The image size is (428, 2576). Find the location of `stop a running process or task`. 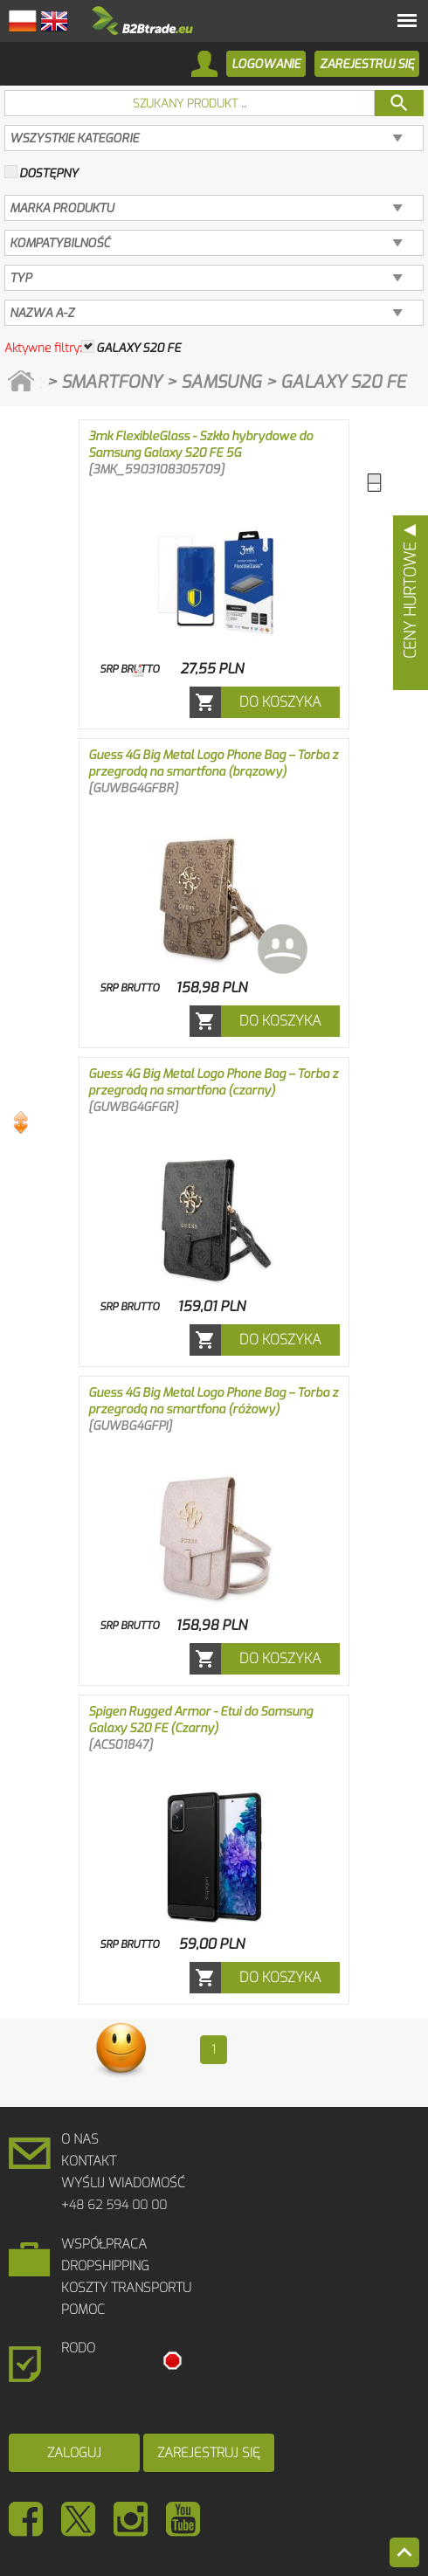

stop a running process or task is located at coordinates (172, 2360).